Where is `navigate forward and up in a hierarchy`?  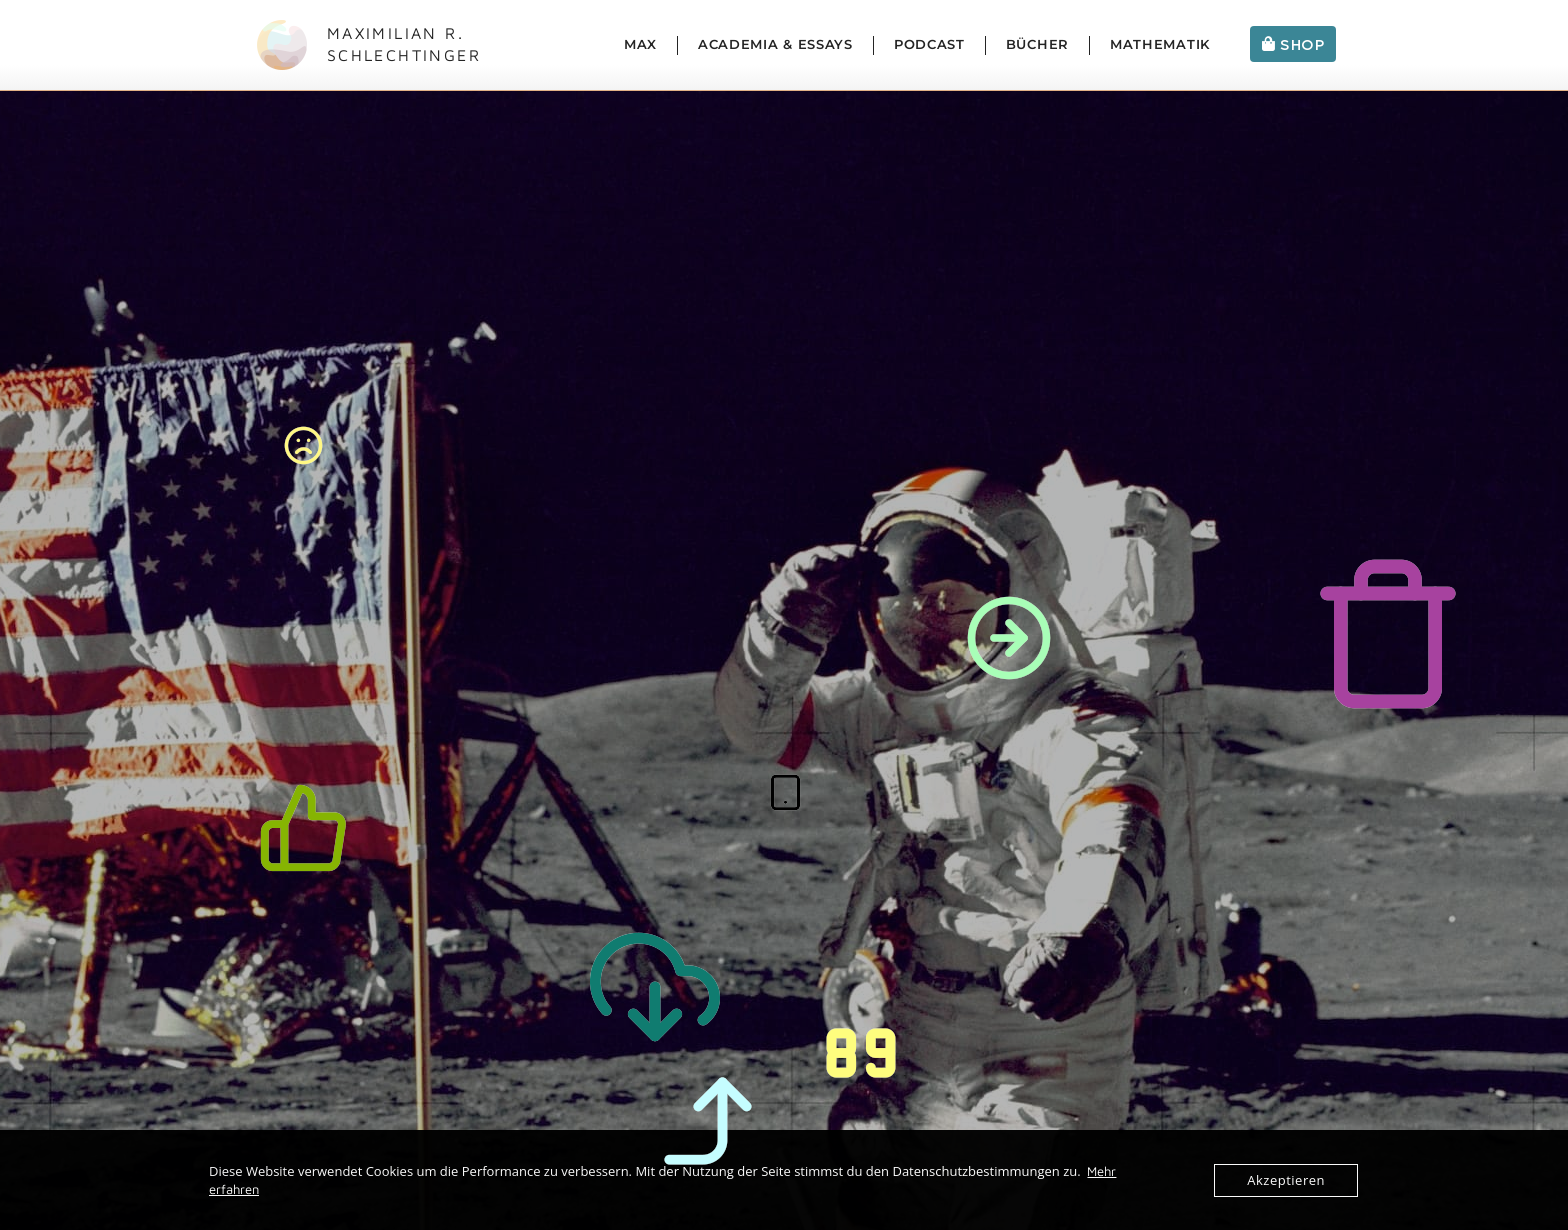 navigate forward and up in a hierarchy is located at coordinates (708, 1121).